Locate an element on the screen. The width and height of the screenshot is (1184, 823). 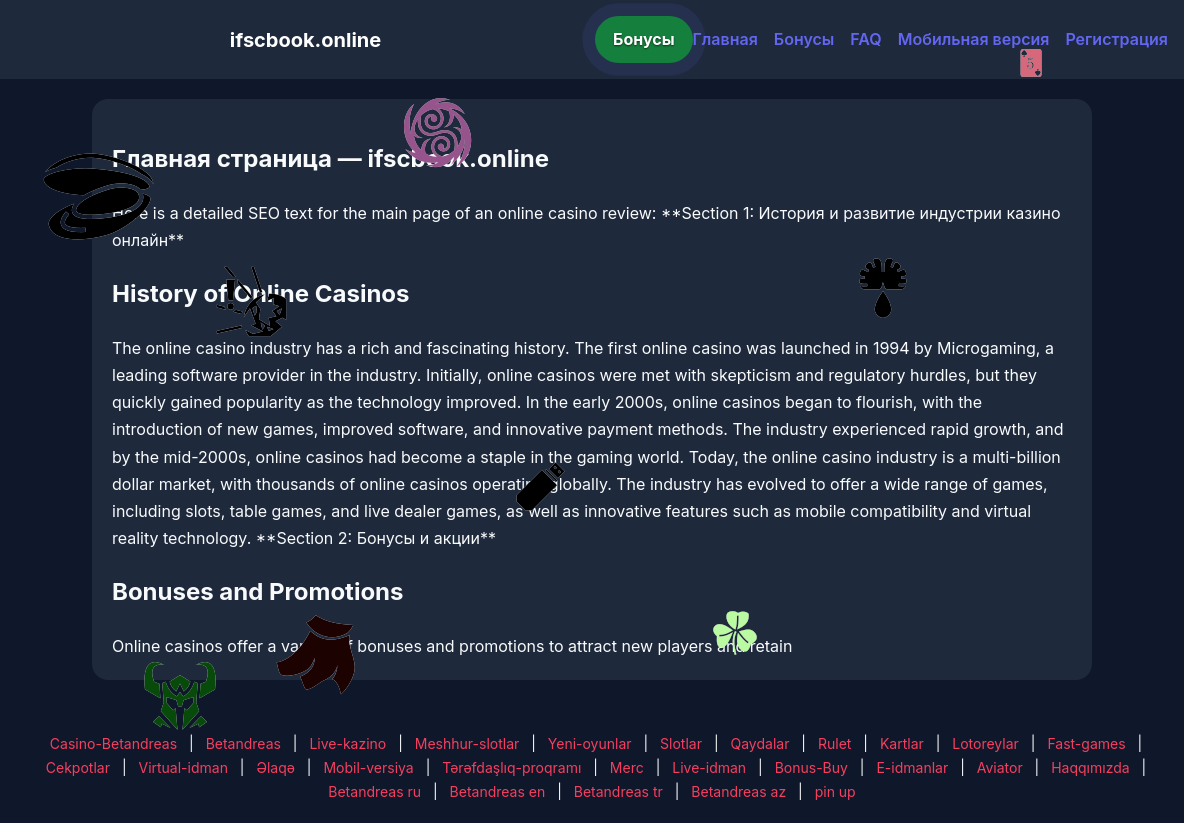
select warrior or tank character class is located at coordinates (180, 695).